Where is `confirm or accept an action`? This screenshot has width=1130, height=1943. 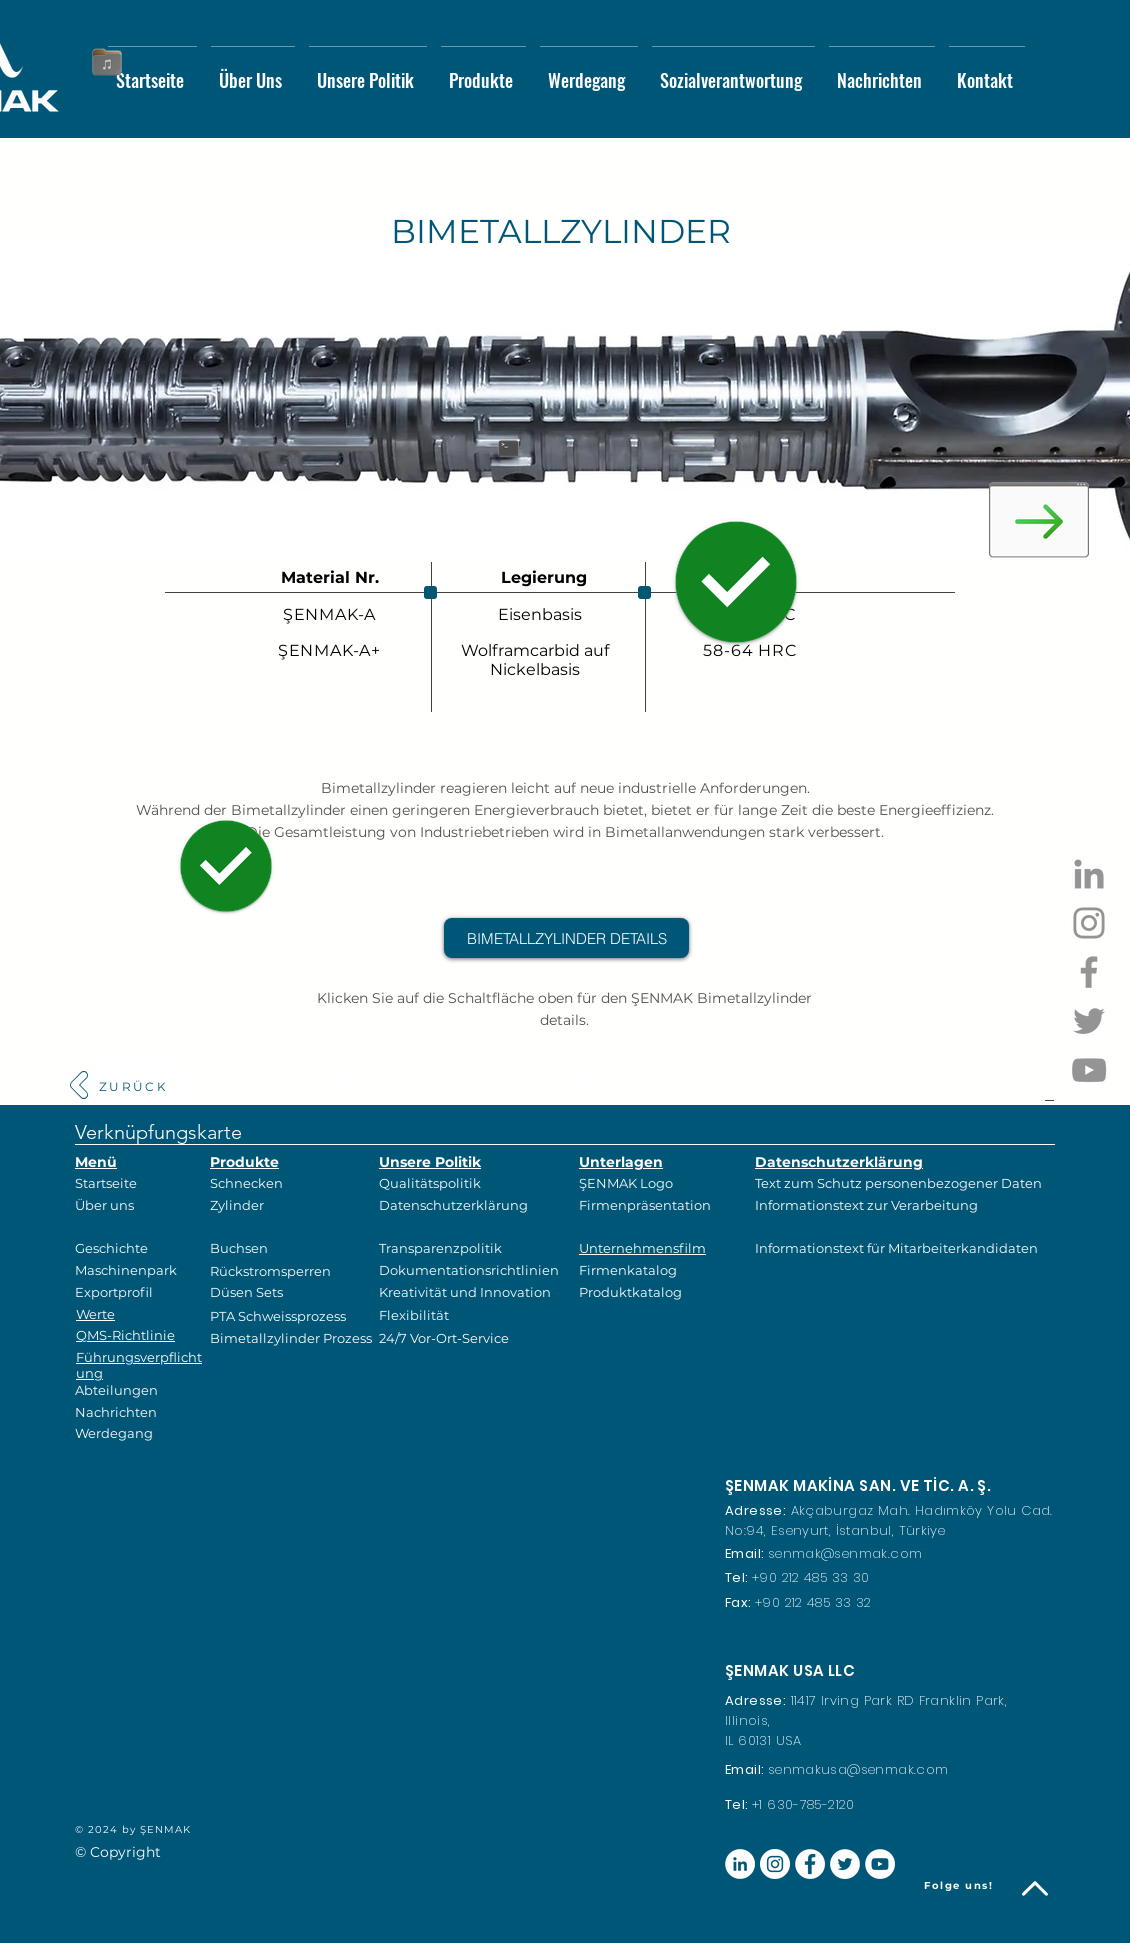 confirm or accept an action is located at coordinates (736, 582).